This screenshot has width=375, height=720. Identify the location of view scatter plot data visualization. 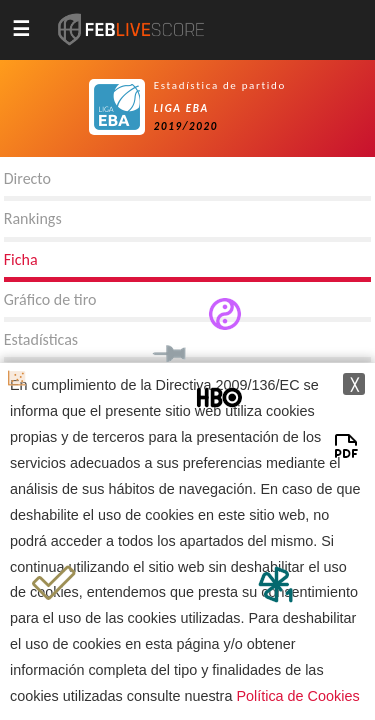
(17, 378).